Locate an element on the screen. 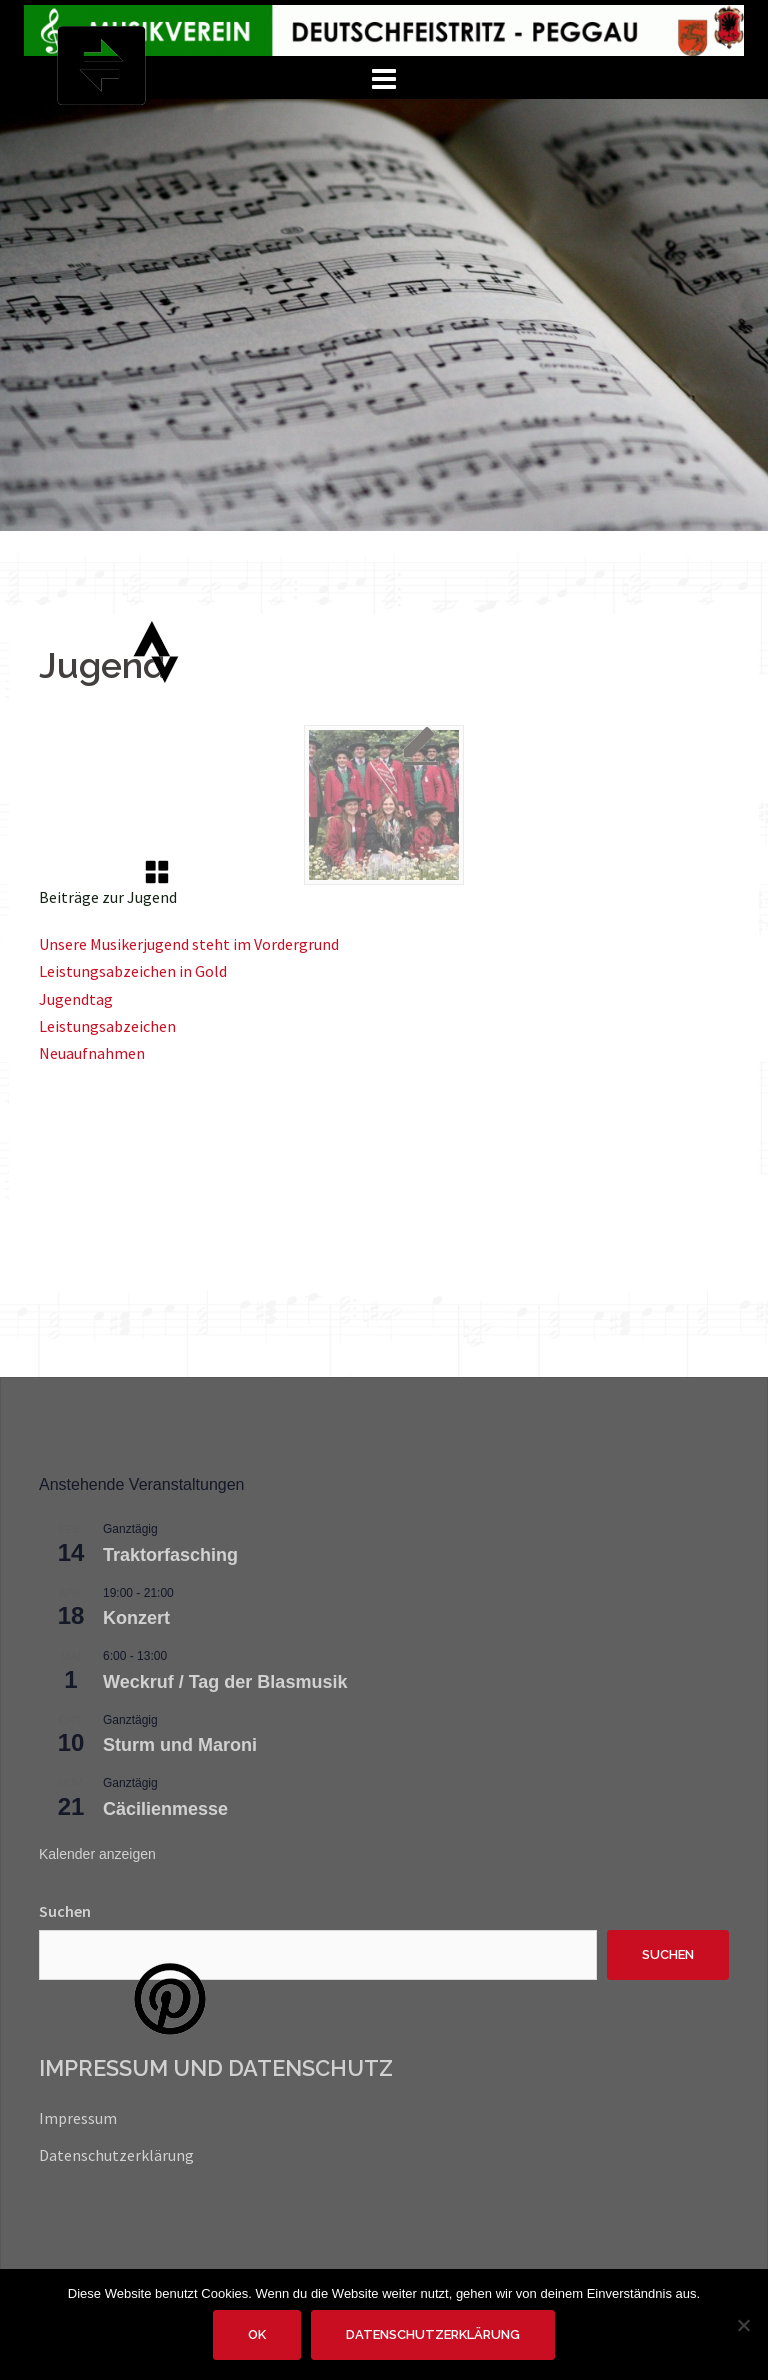 The image size is (768, 2380). exchange or swap currency is located at coordinates (101, 65).